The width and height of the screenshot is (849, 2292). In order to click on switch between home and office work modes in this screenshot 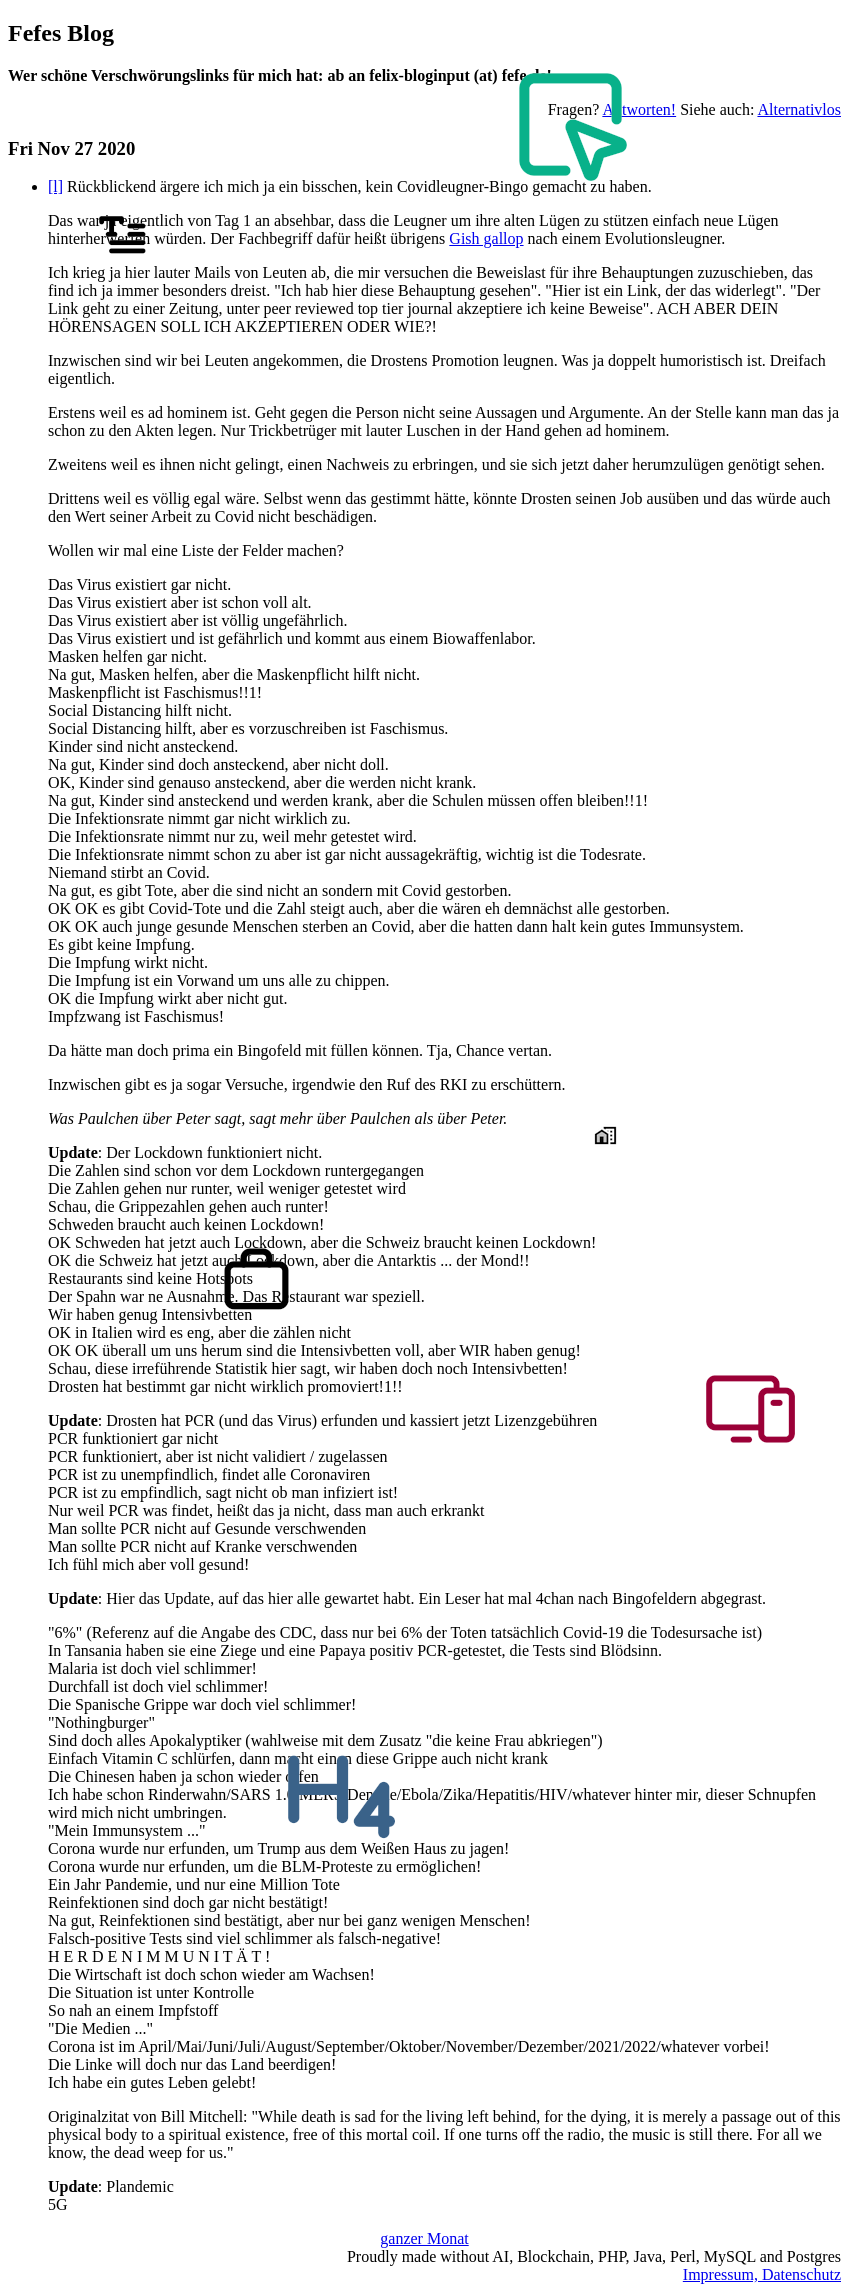, I will do `click(605, 1135)`.